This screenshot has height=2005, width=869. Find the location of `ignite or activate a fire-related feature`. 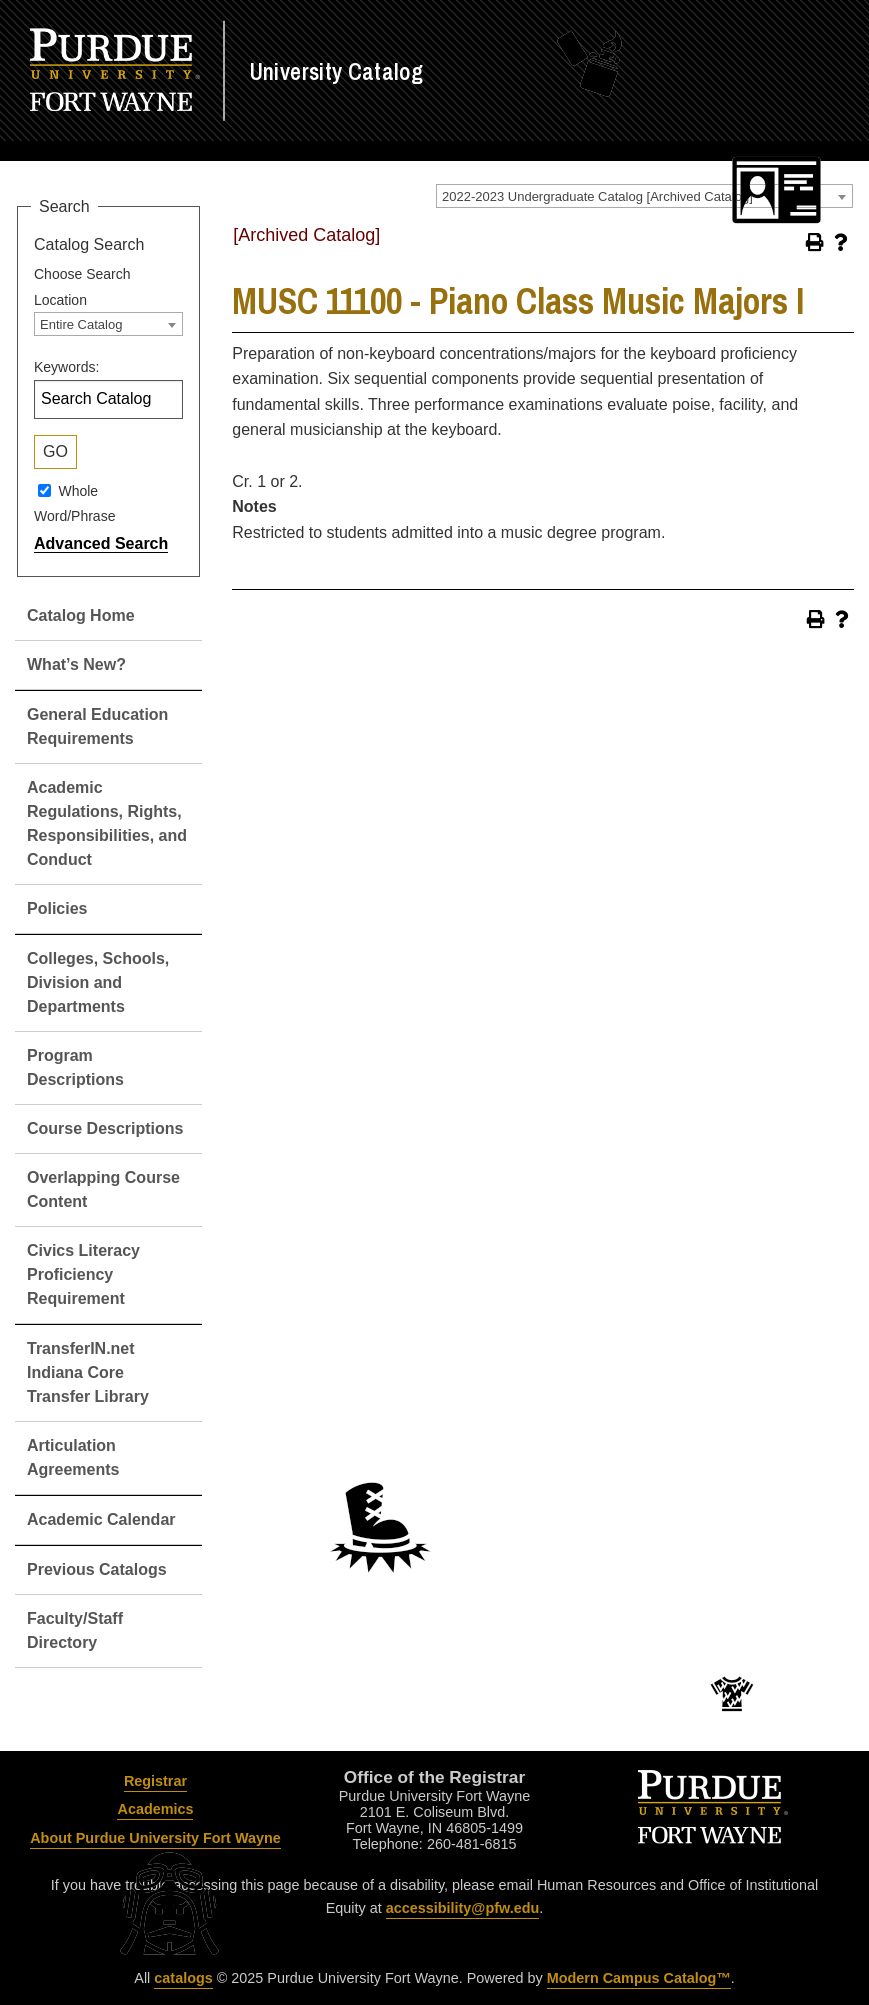

ignite or activate a fire-related feature is located at coordinates (589, 63).